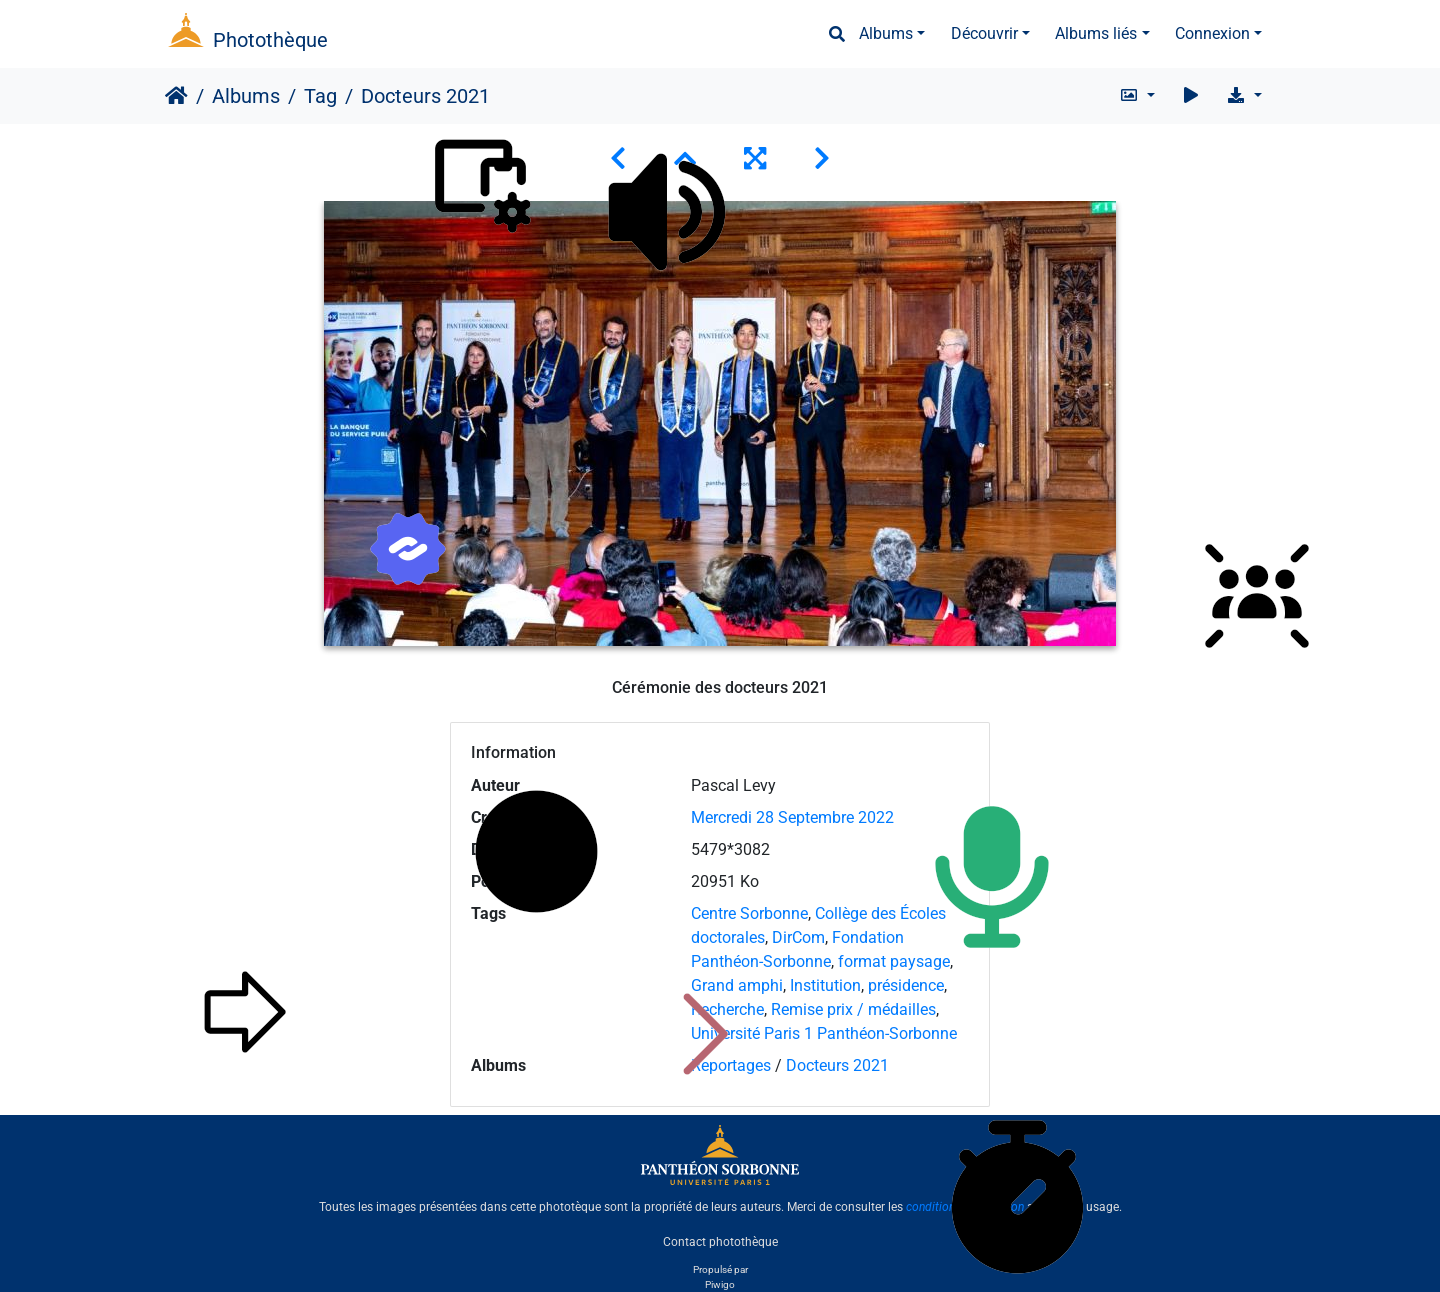 The image size is (1440, 1292). What do you see at coordinates (242, 1012) in the screenshot?
I see `navigate to the next item or step` at bounding box center [242, 1012].